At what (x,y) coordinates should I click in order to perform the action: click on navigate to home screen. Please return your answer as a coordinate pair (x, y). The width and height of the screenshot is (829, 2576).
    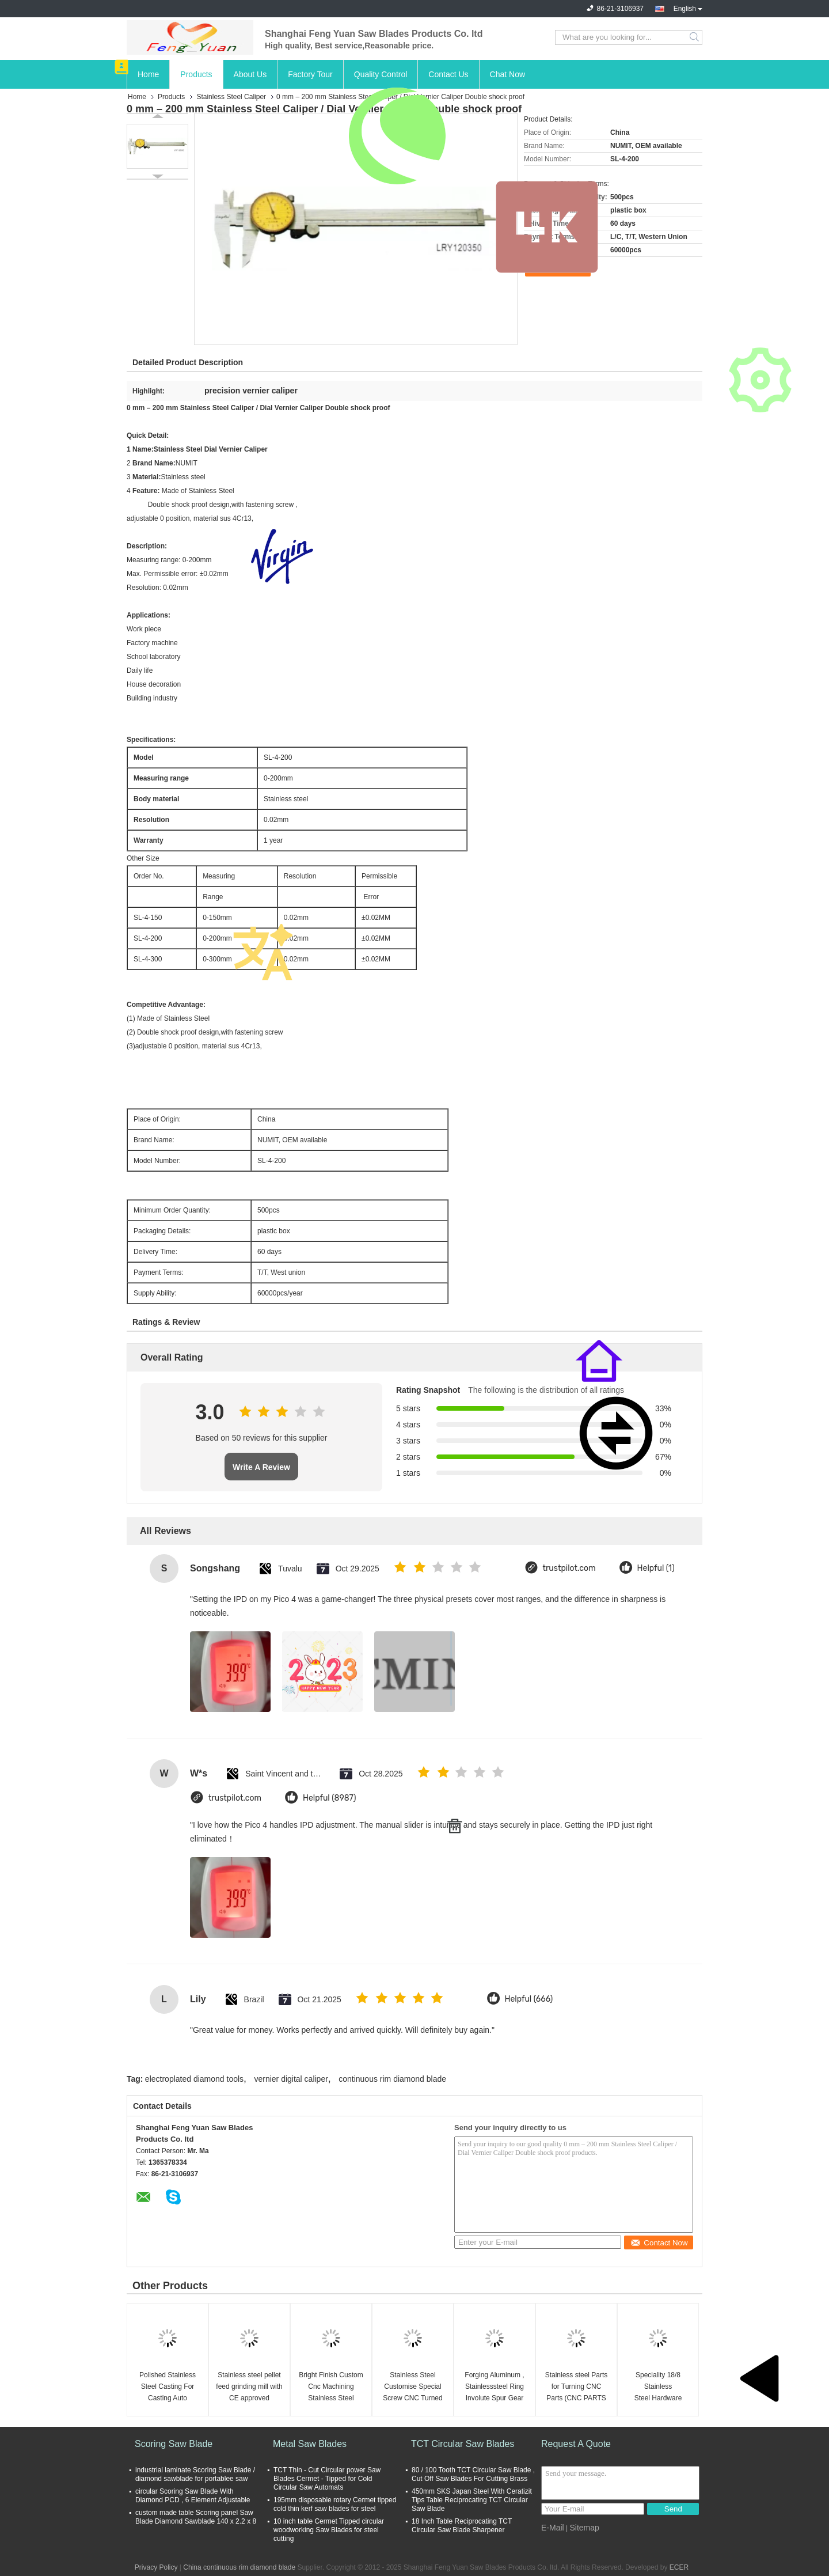
    Looking at the image, I should click on (599, 1362).